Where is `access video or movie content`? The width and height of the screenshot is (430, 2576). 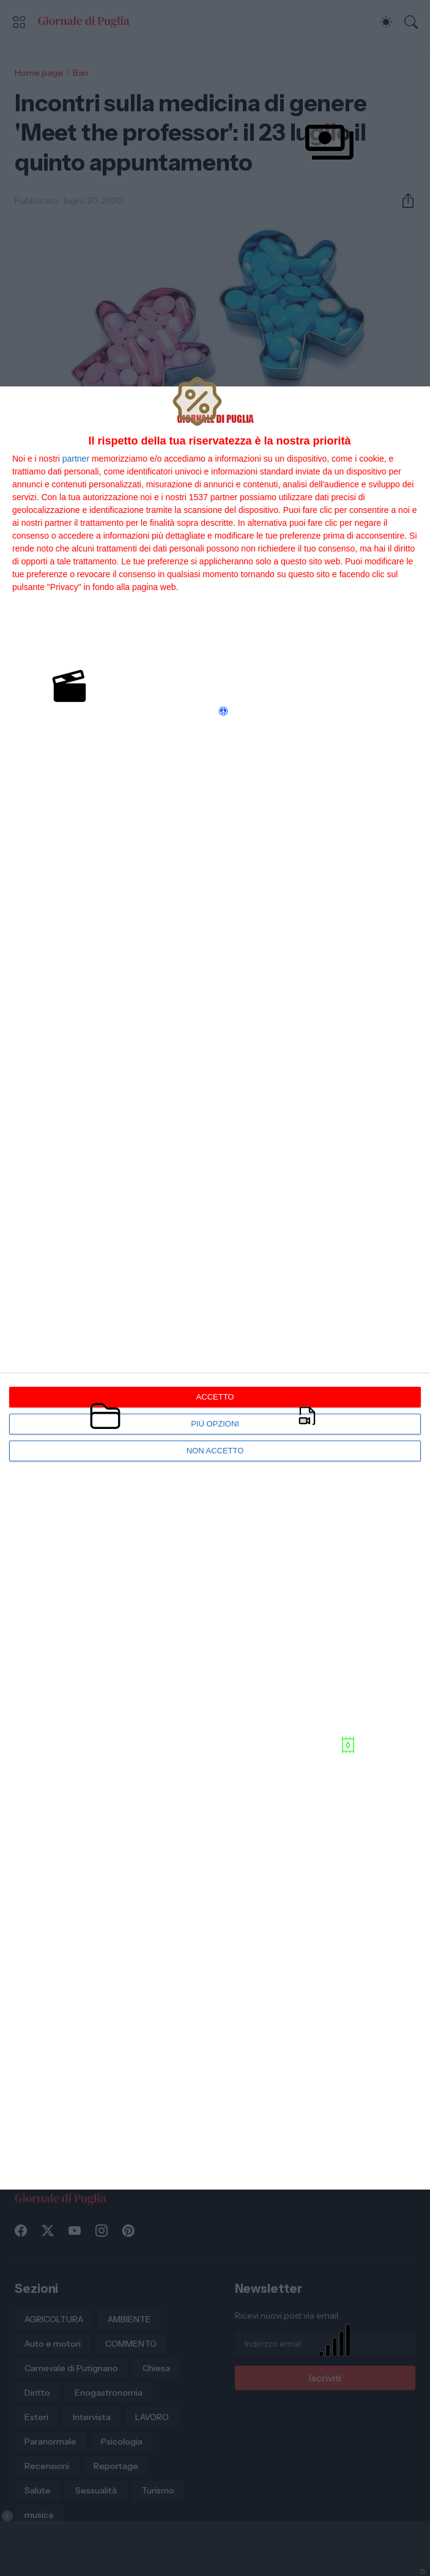 access video or movie content is located at coordinates (70, 687).